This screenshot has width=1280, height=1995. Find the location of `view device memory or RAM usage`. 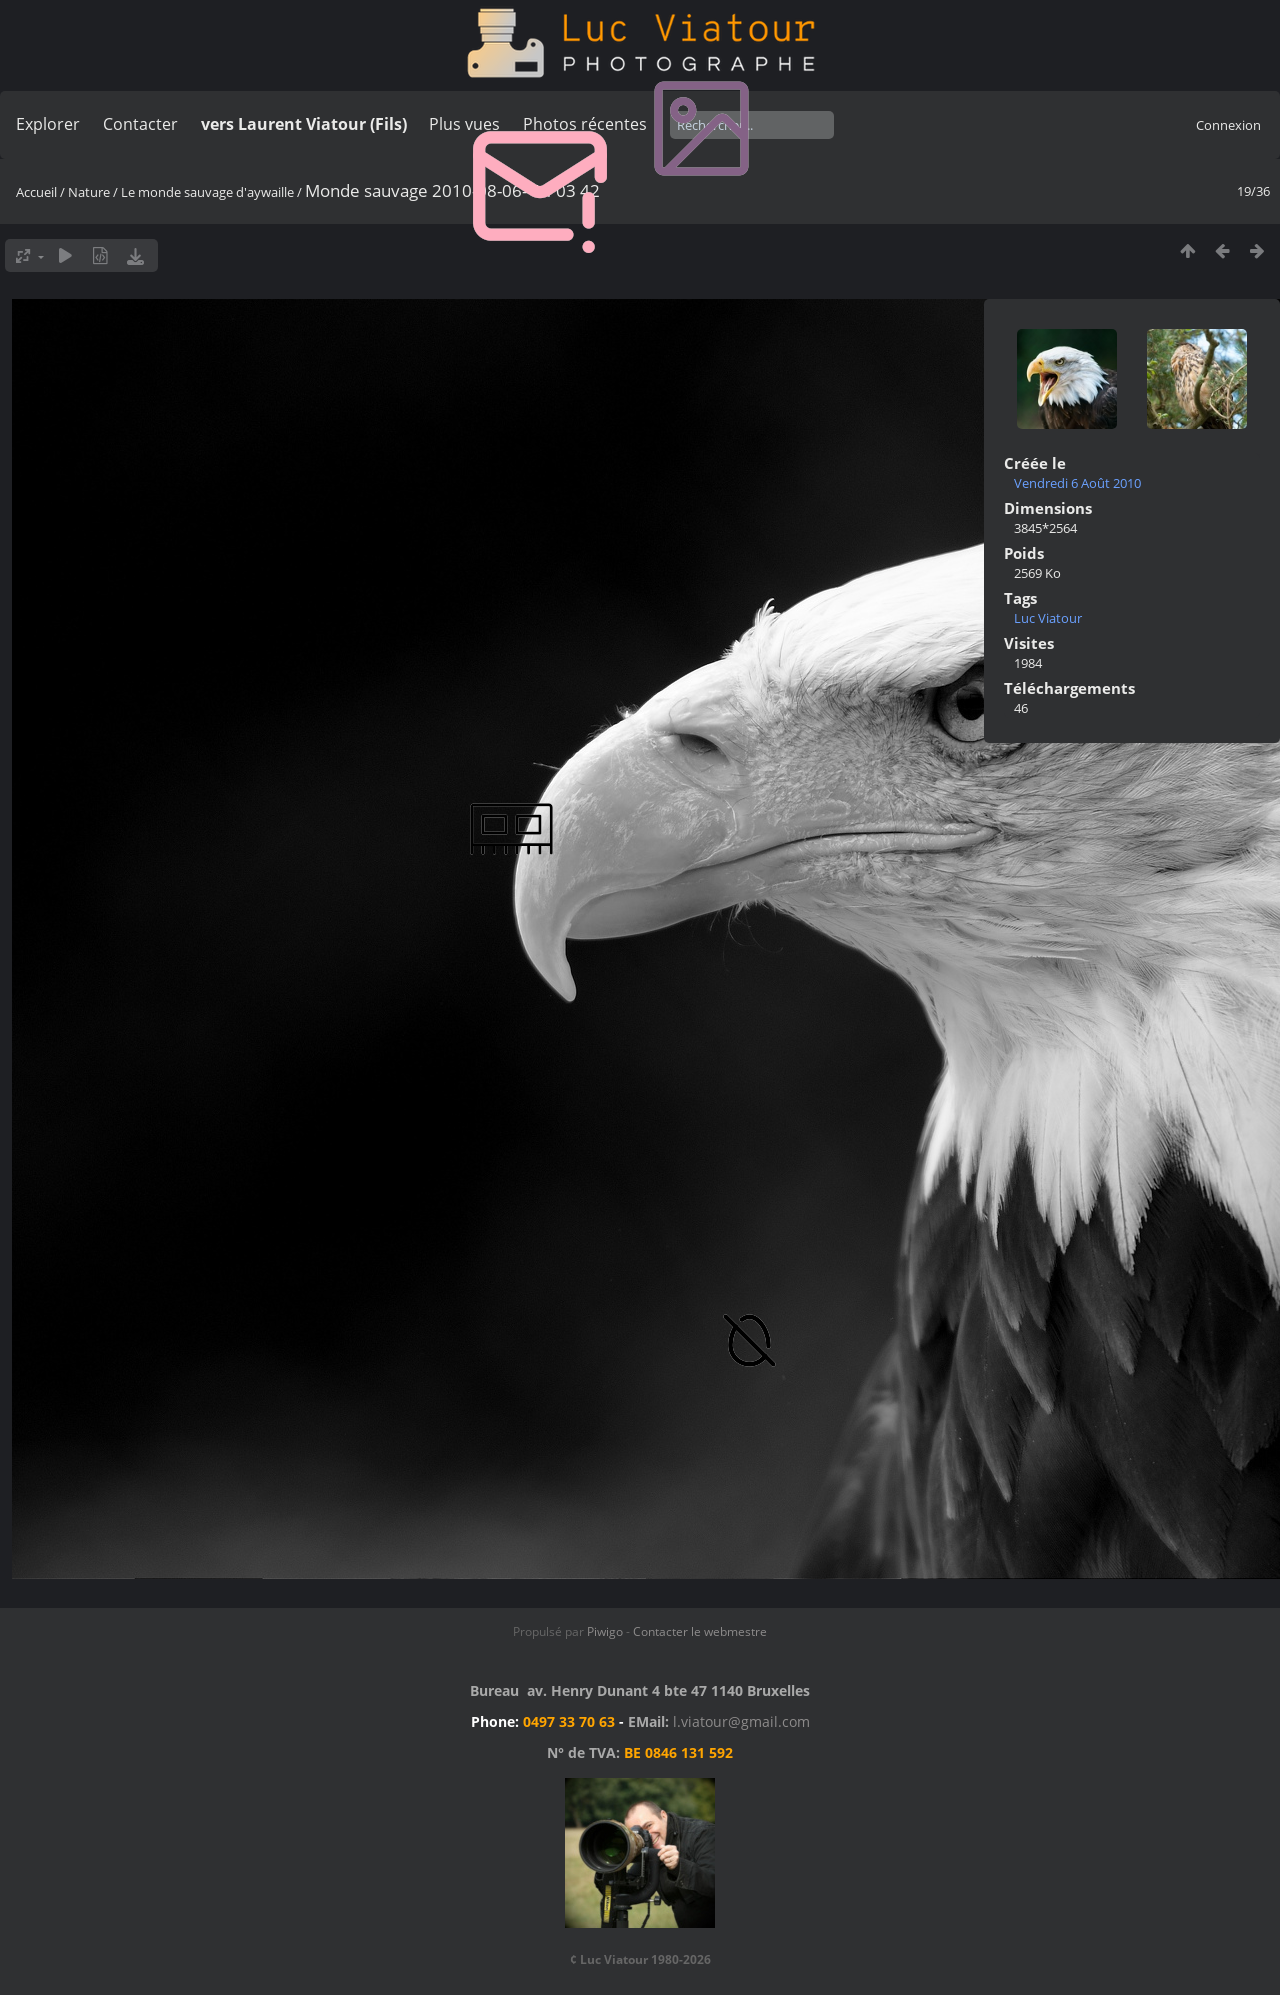

view device memory or RAM usage is located at coordinates (511, 827).